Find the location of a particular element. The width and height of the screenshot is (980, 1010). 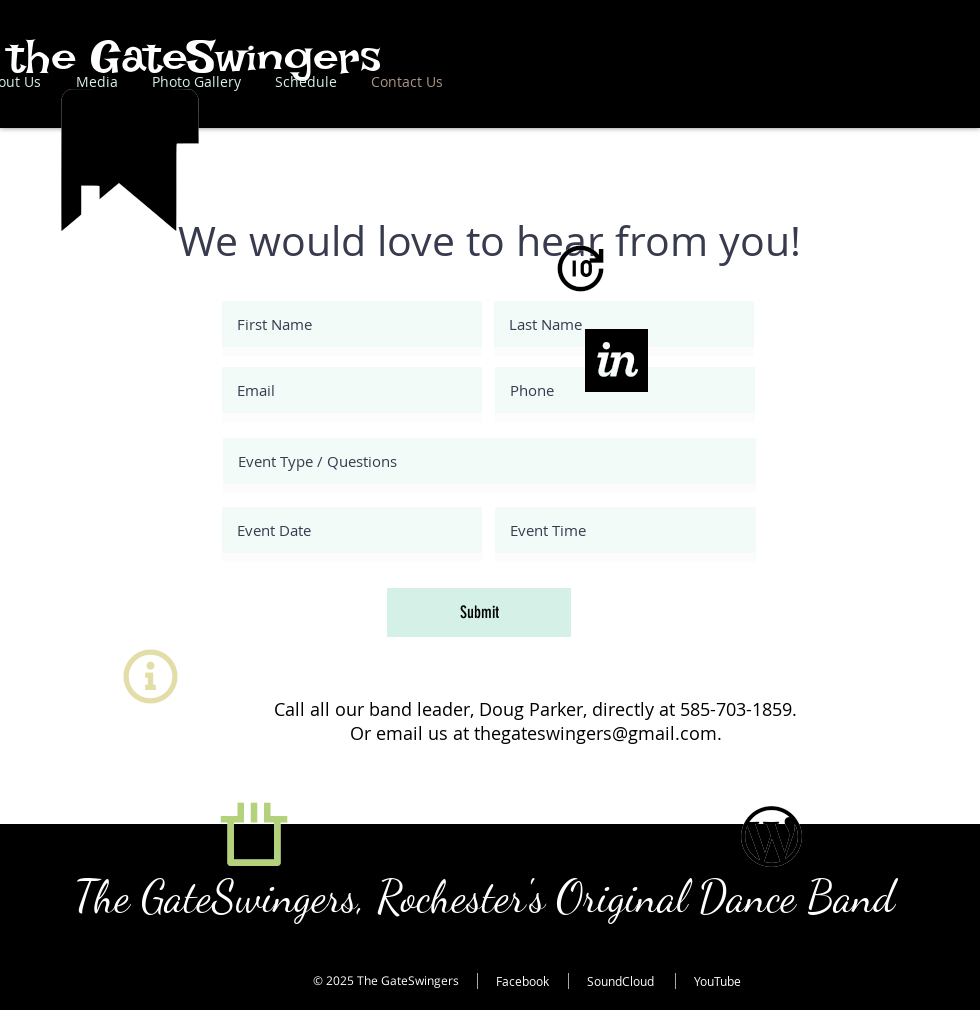

skip forward 10 seconds is located at coordinates (580, 268).